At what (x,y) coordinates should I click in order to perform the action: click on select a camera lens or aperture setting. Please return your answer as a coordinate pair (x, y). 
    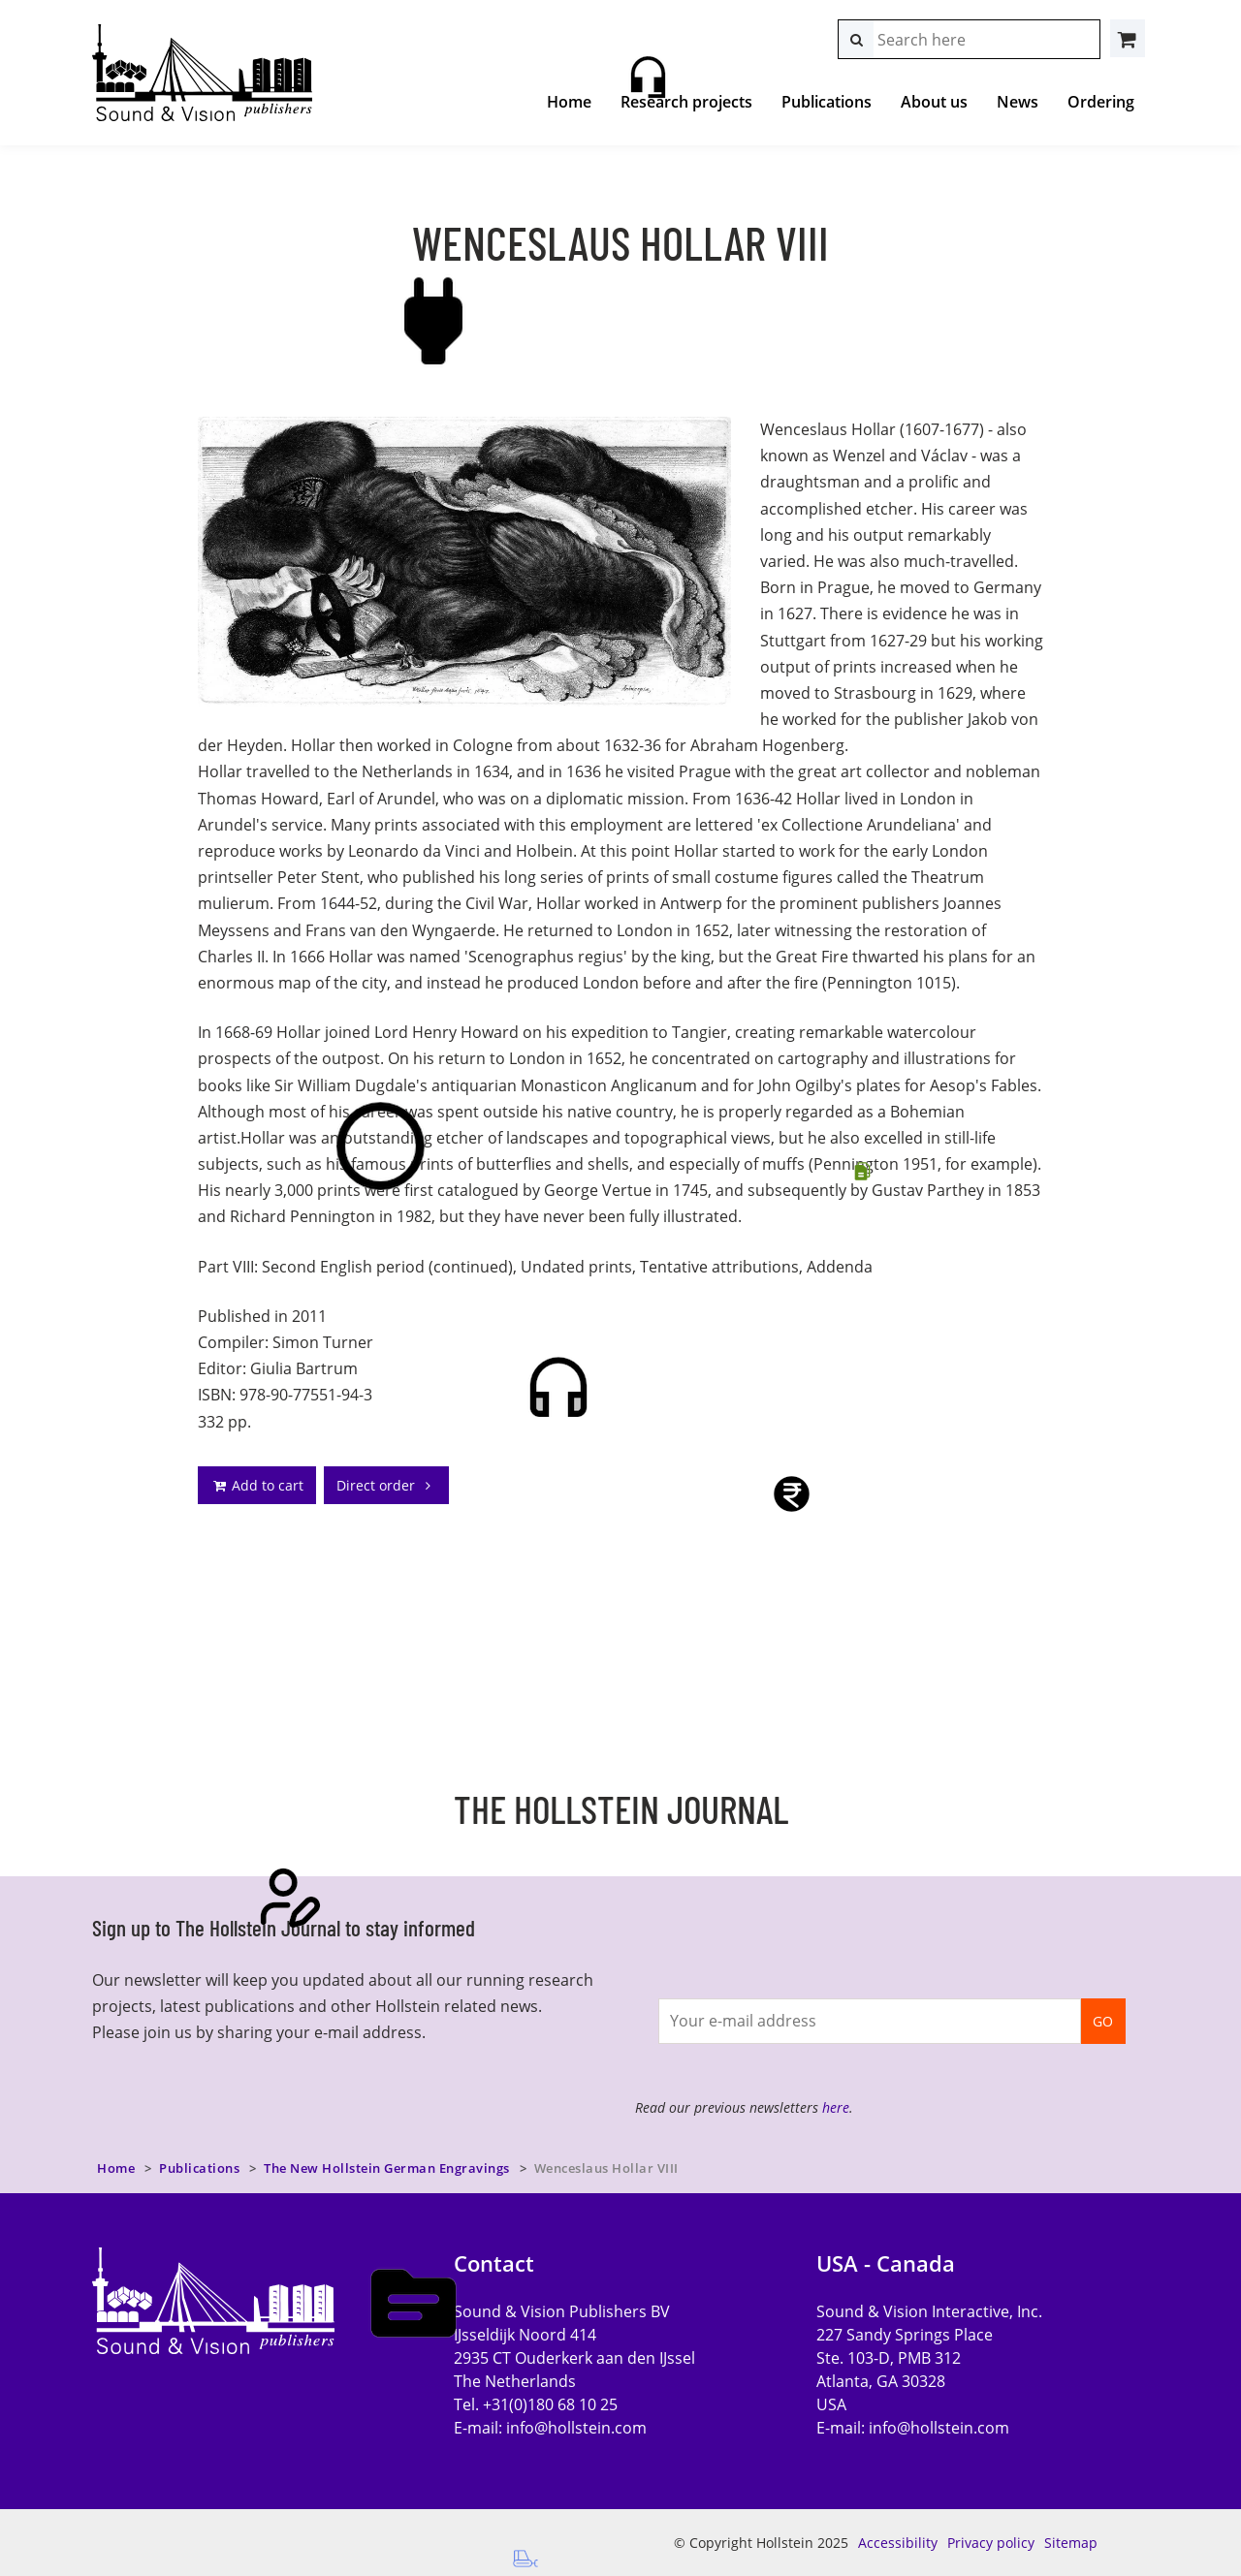
    Looking at the image, I should click on (380, 1146).